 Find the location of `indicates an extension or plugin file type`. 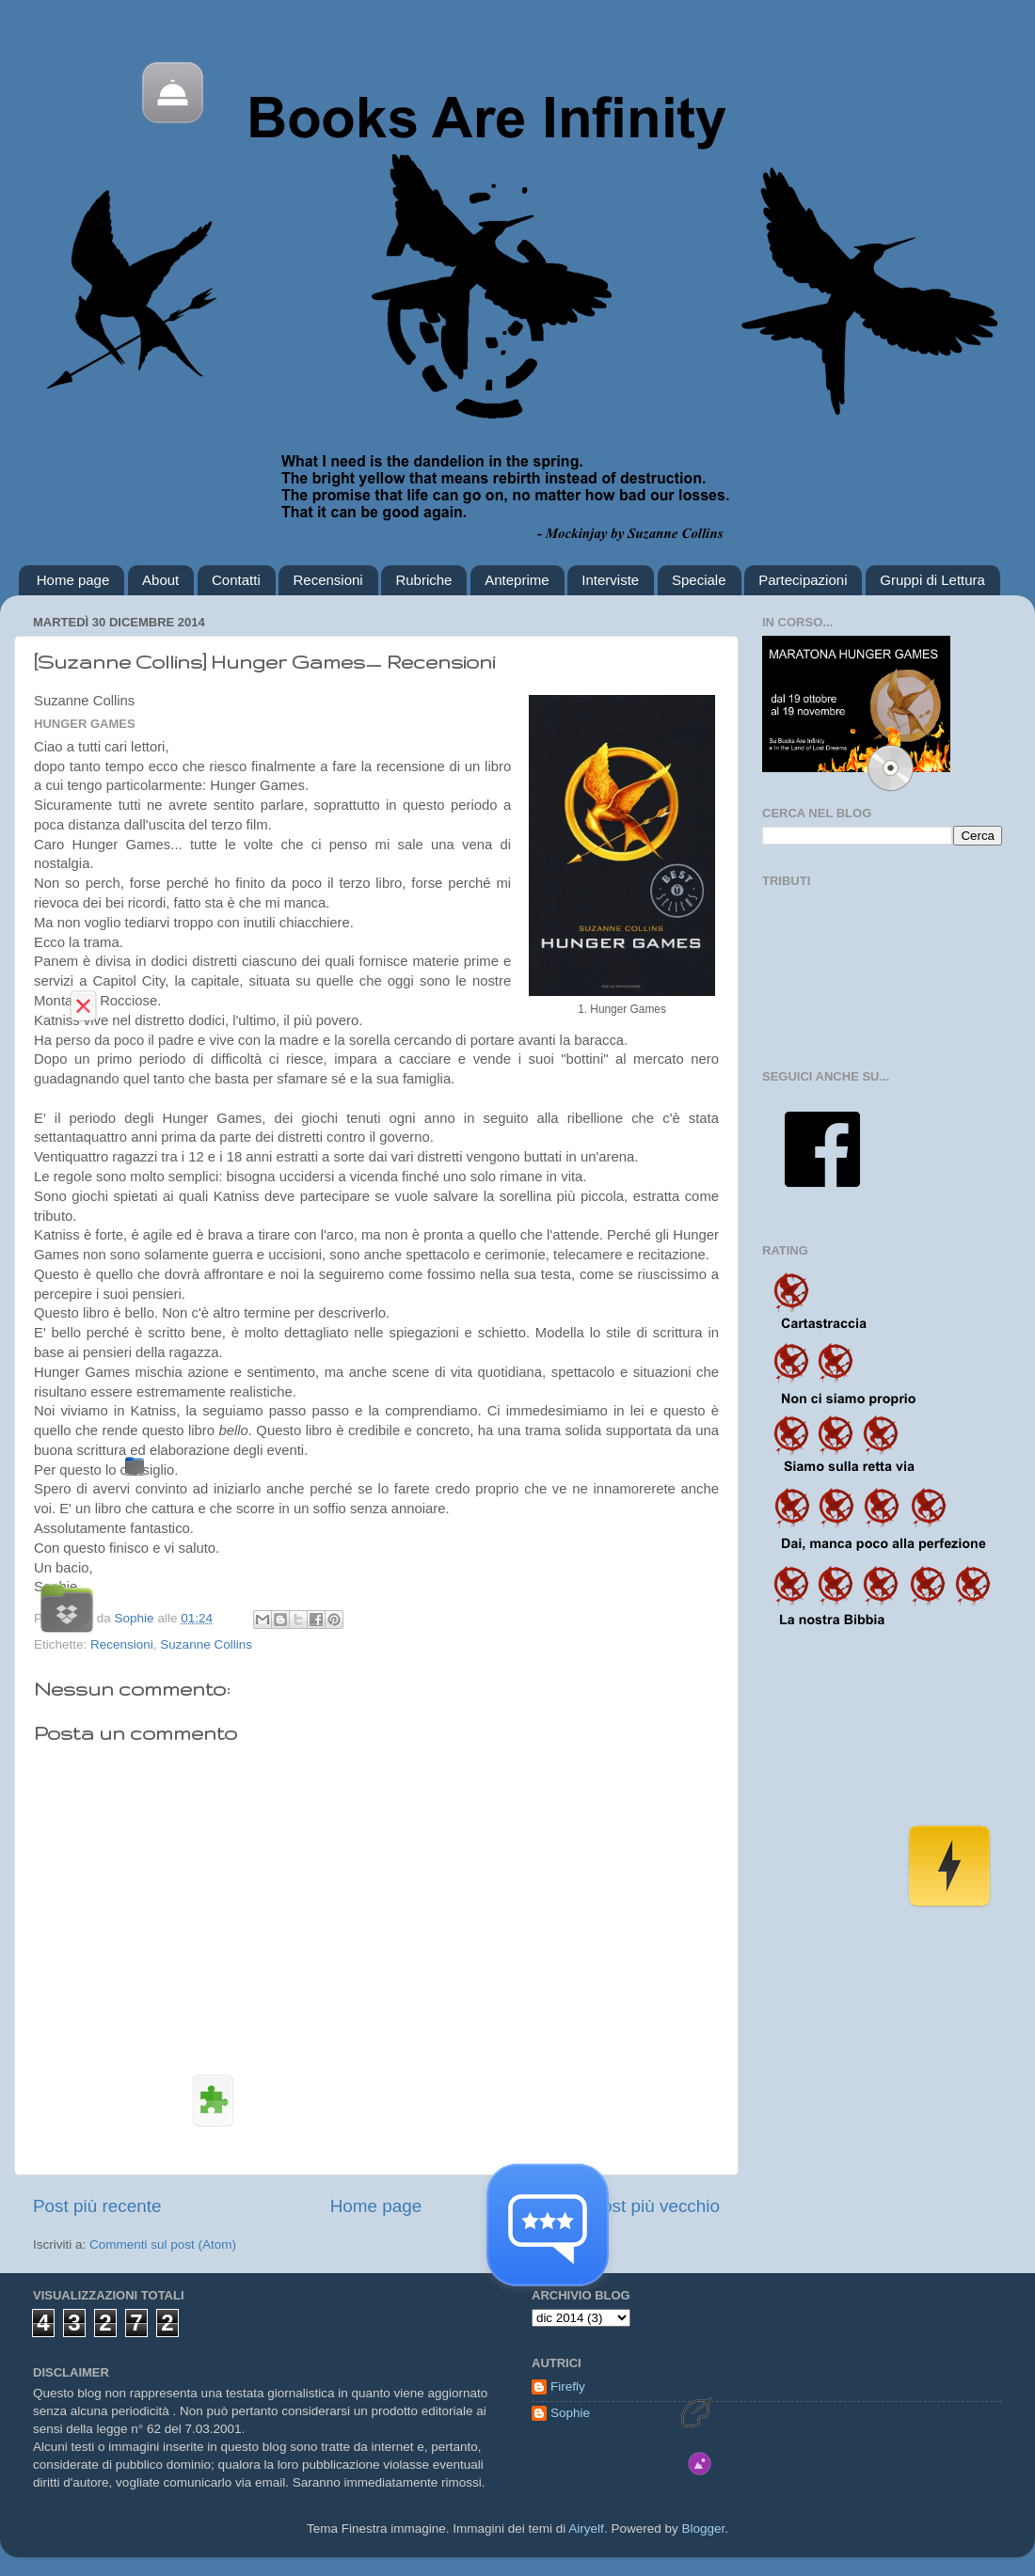

indicates an extension or plugin file type is located at coordinates (213, 2100).